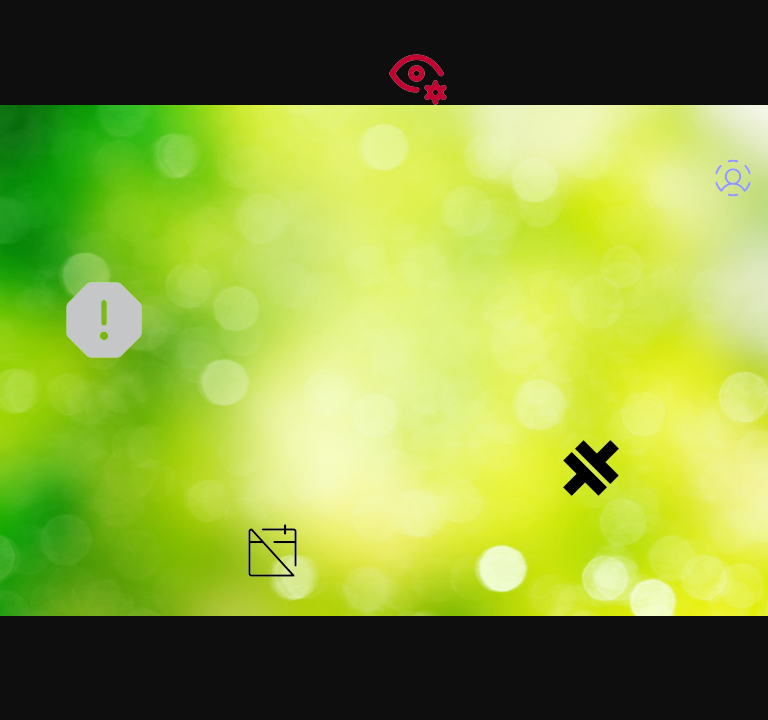 Image resolution: width=768 pixels, height=720 pixels. I want to click on incomplete or pending user profile, so click(733, 178).